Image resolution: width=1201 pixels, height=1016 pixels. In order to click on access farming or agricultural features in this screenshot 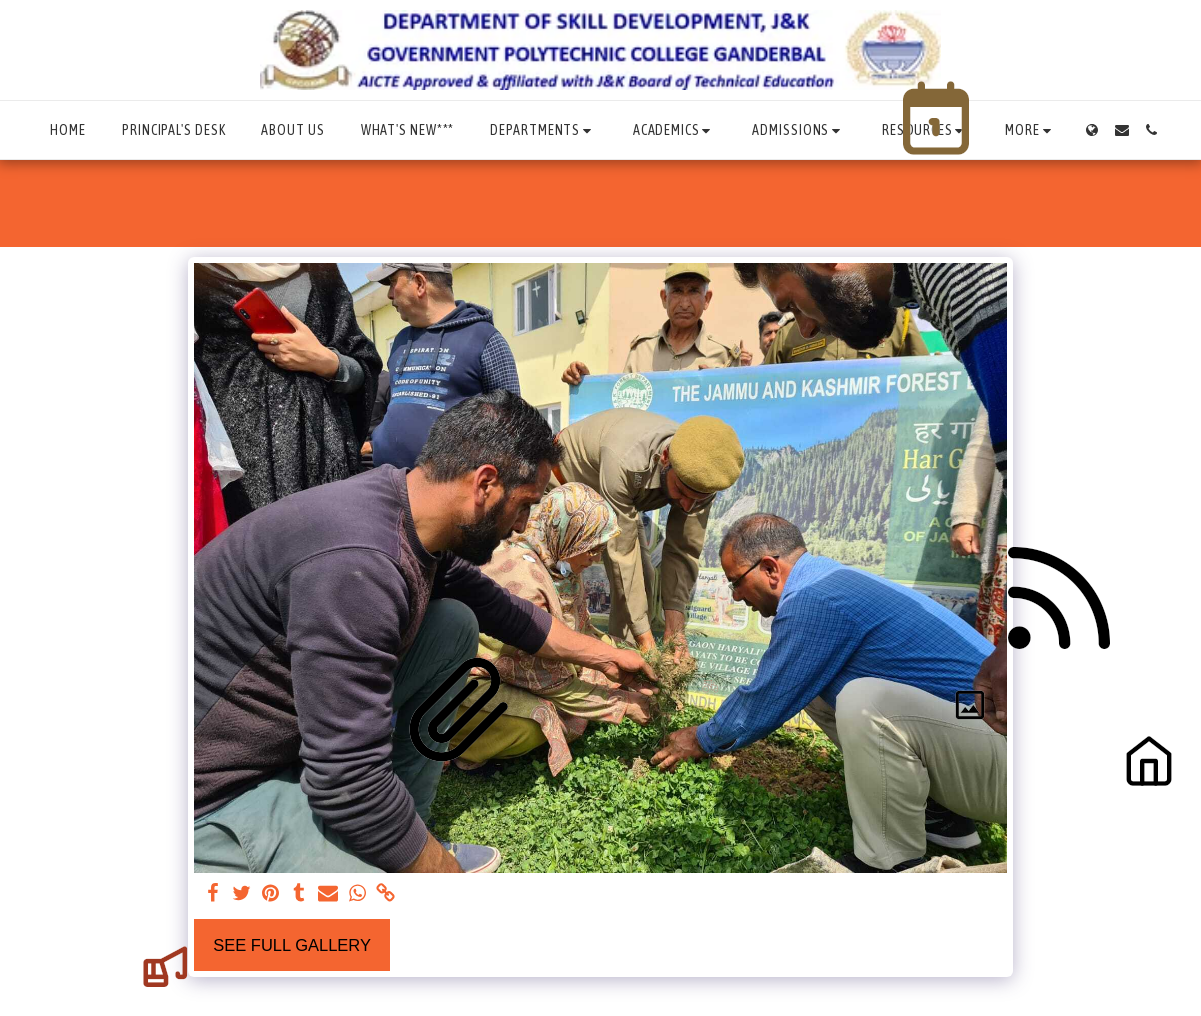, I will do `click(710, 686)`.